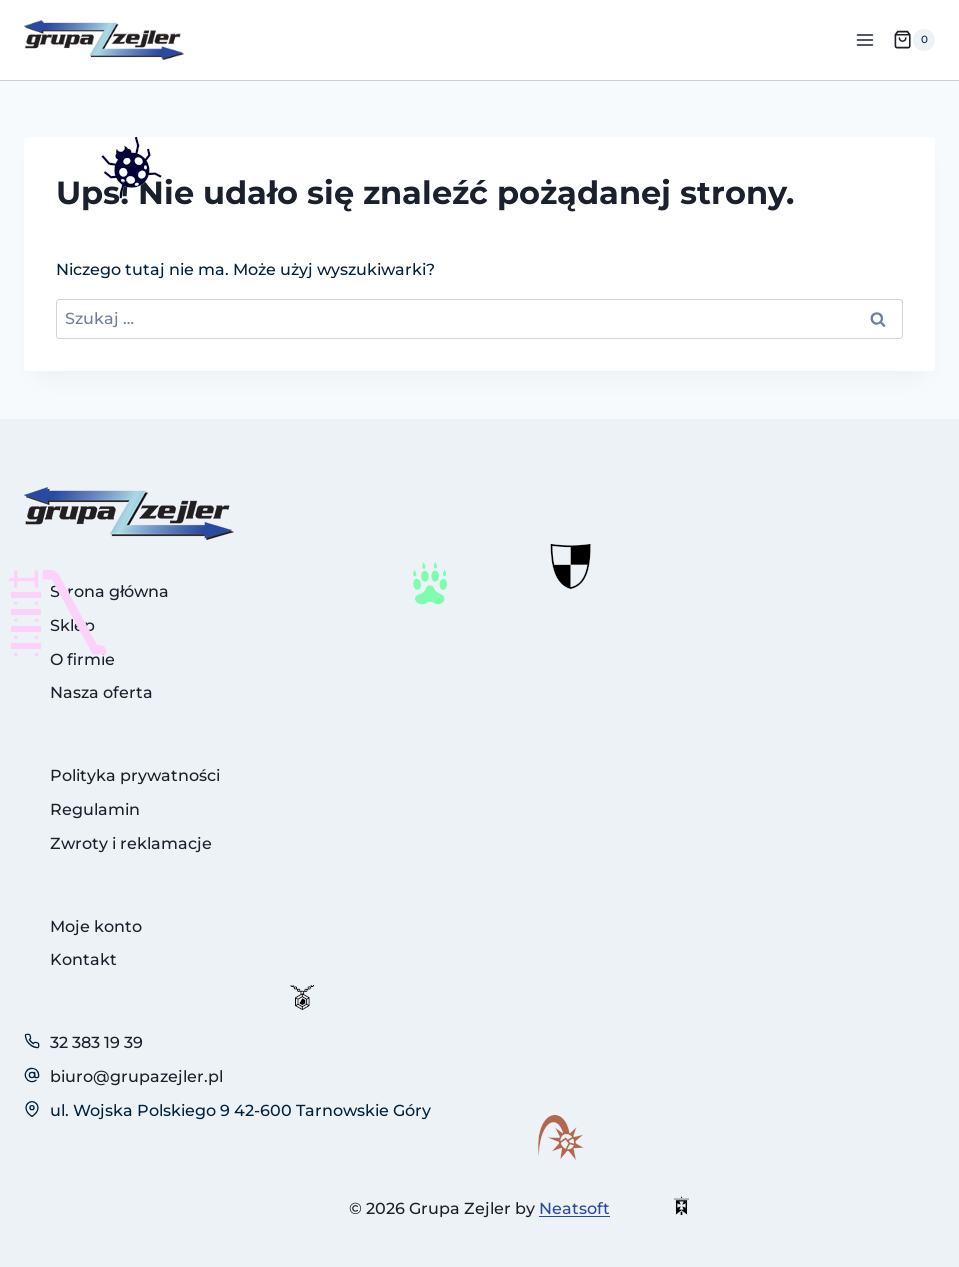 This screenshot has height=1267, width=959. What do you see at coordinates (570, 566) in the screenshot?
I see `indicates verified or protected status` at bounding box center [570, 566].